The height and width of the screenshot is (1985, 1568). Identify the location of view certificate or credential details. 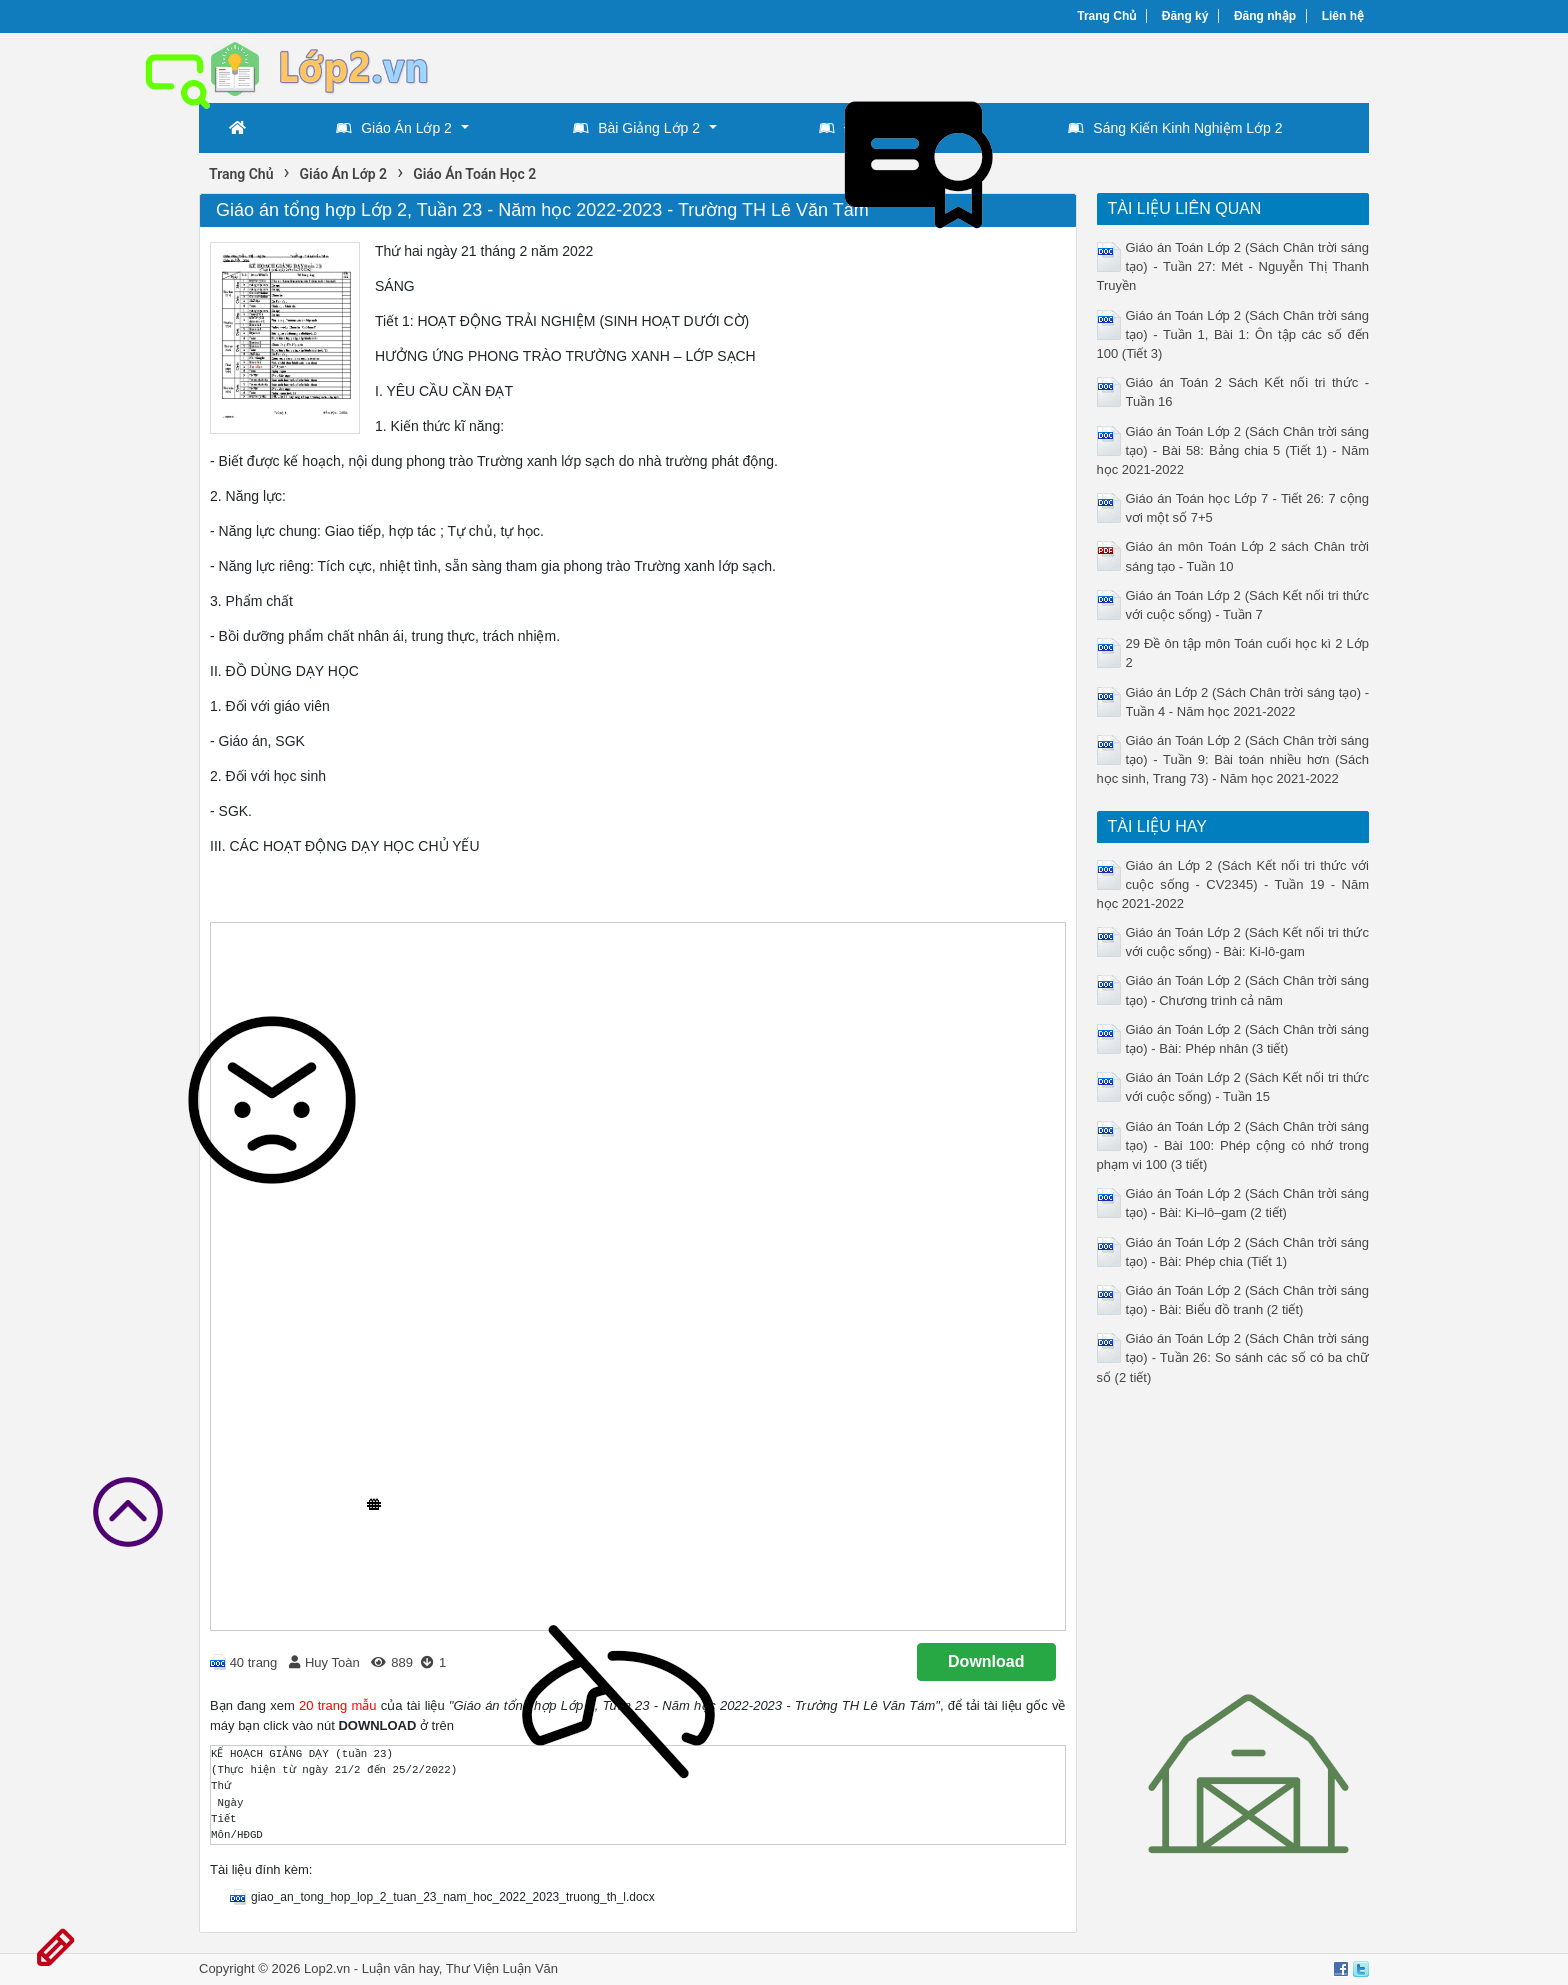
(913, 159).